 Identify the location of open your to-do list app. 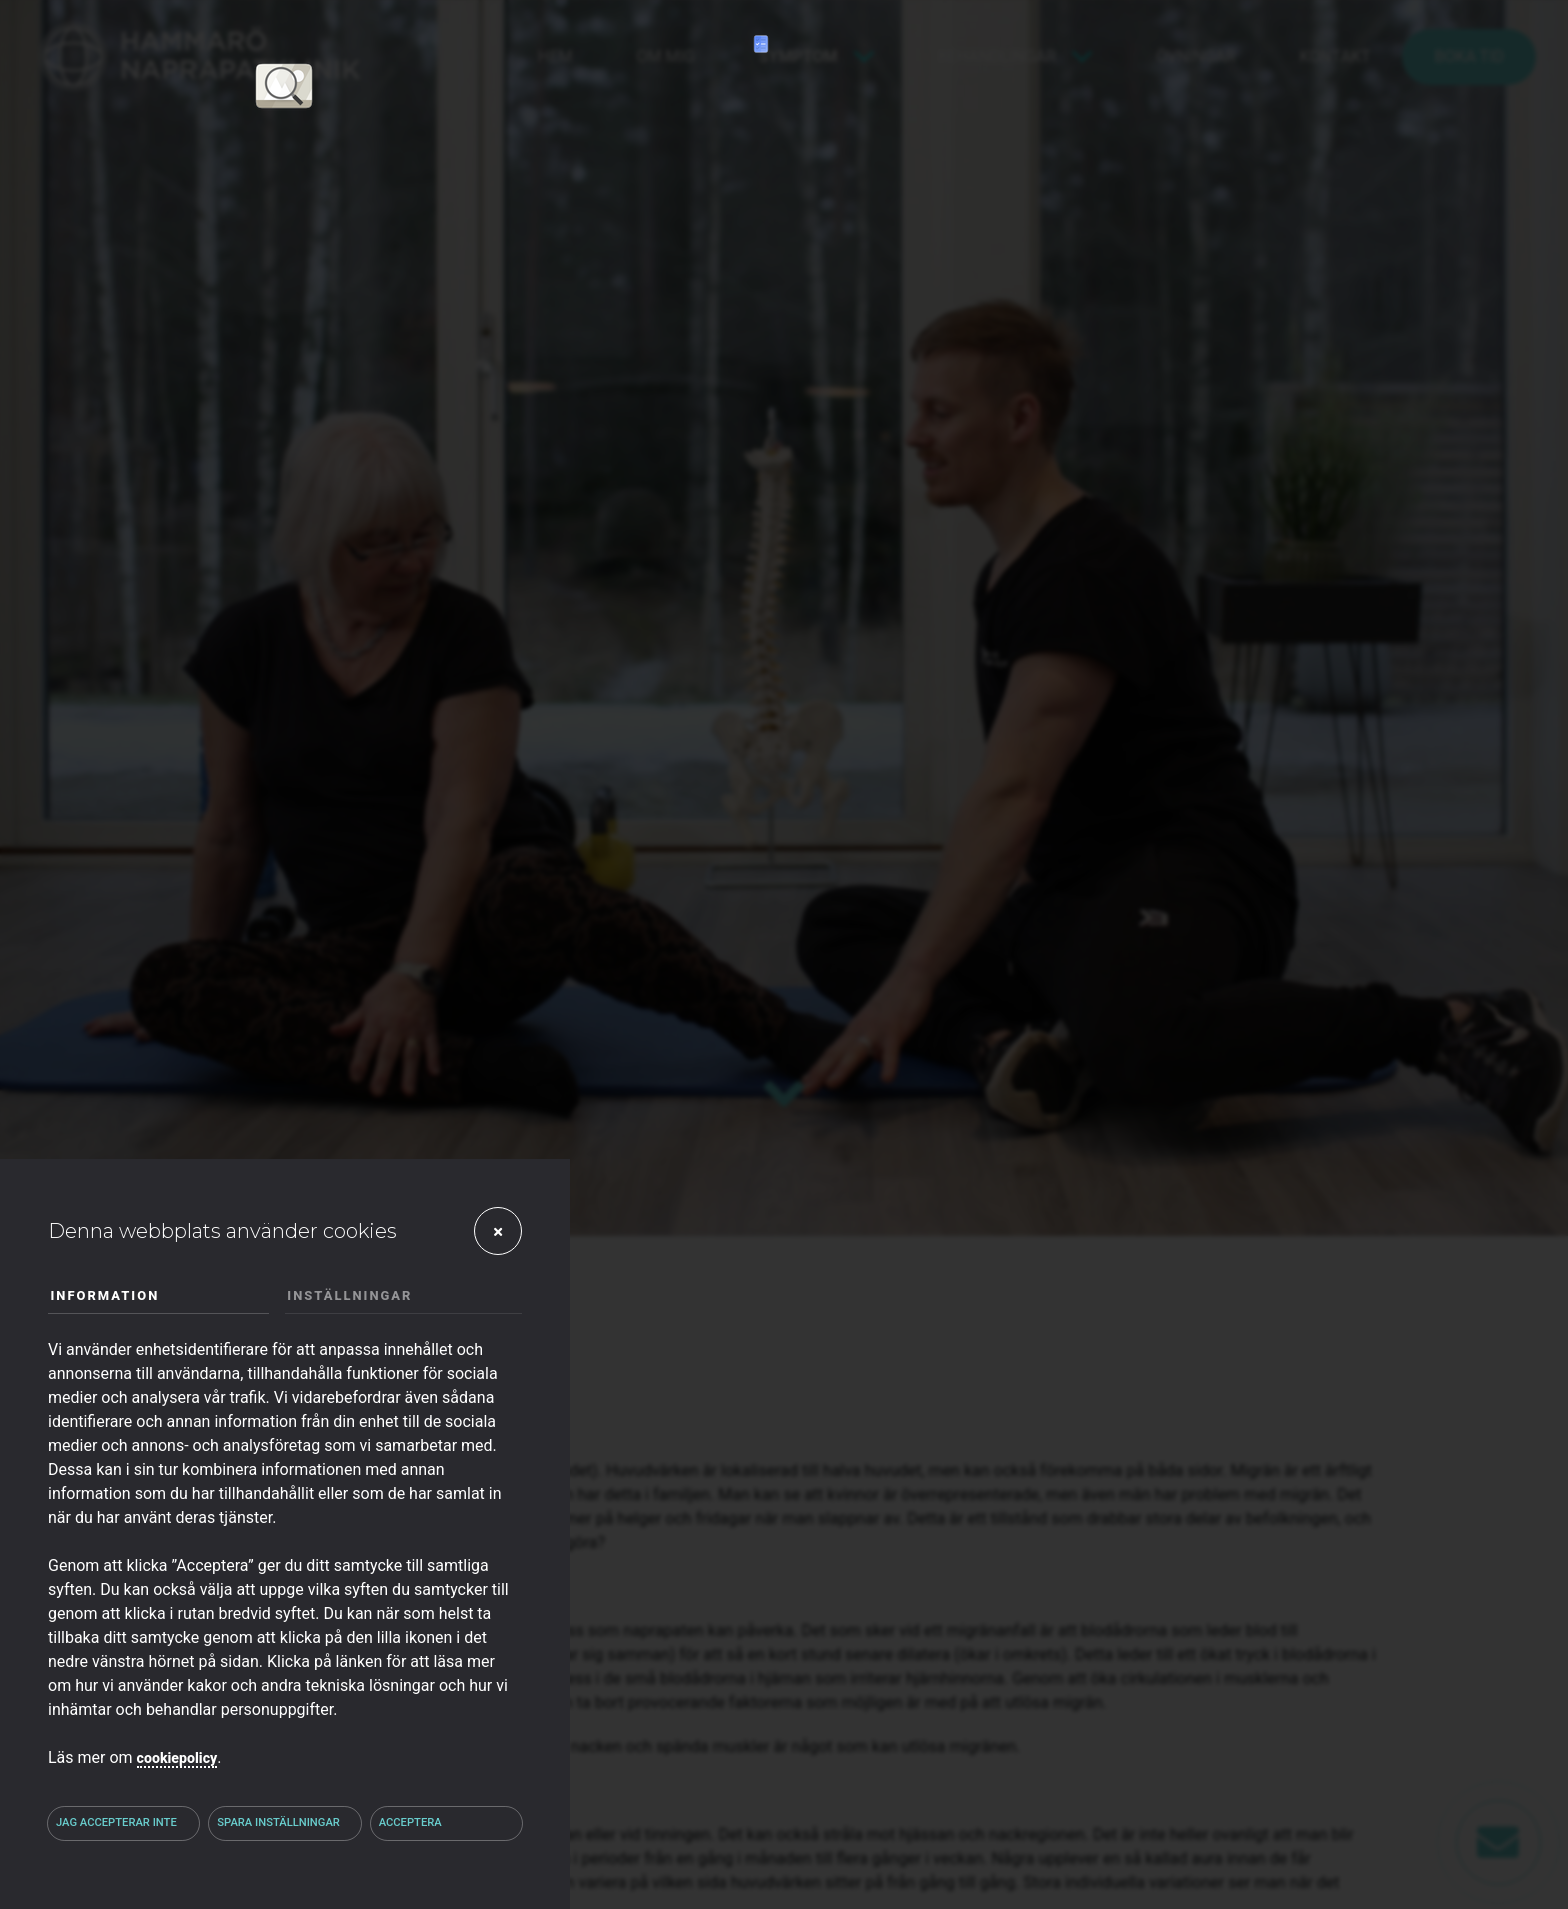
(761, 44).